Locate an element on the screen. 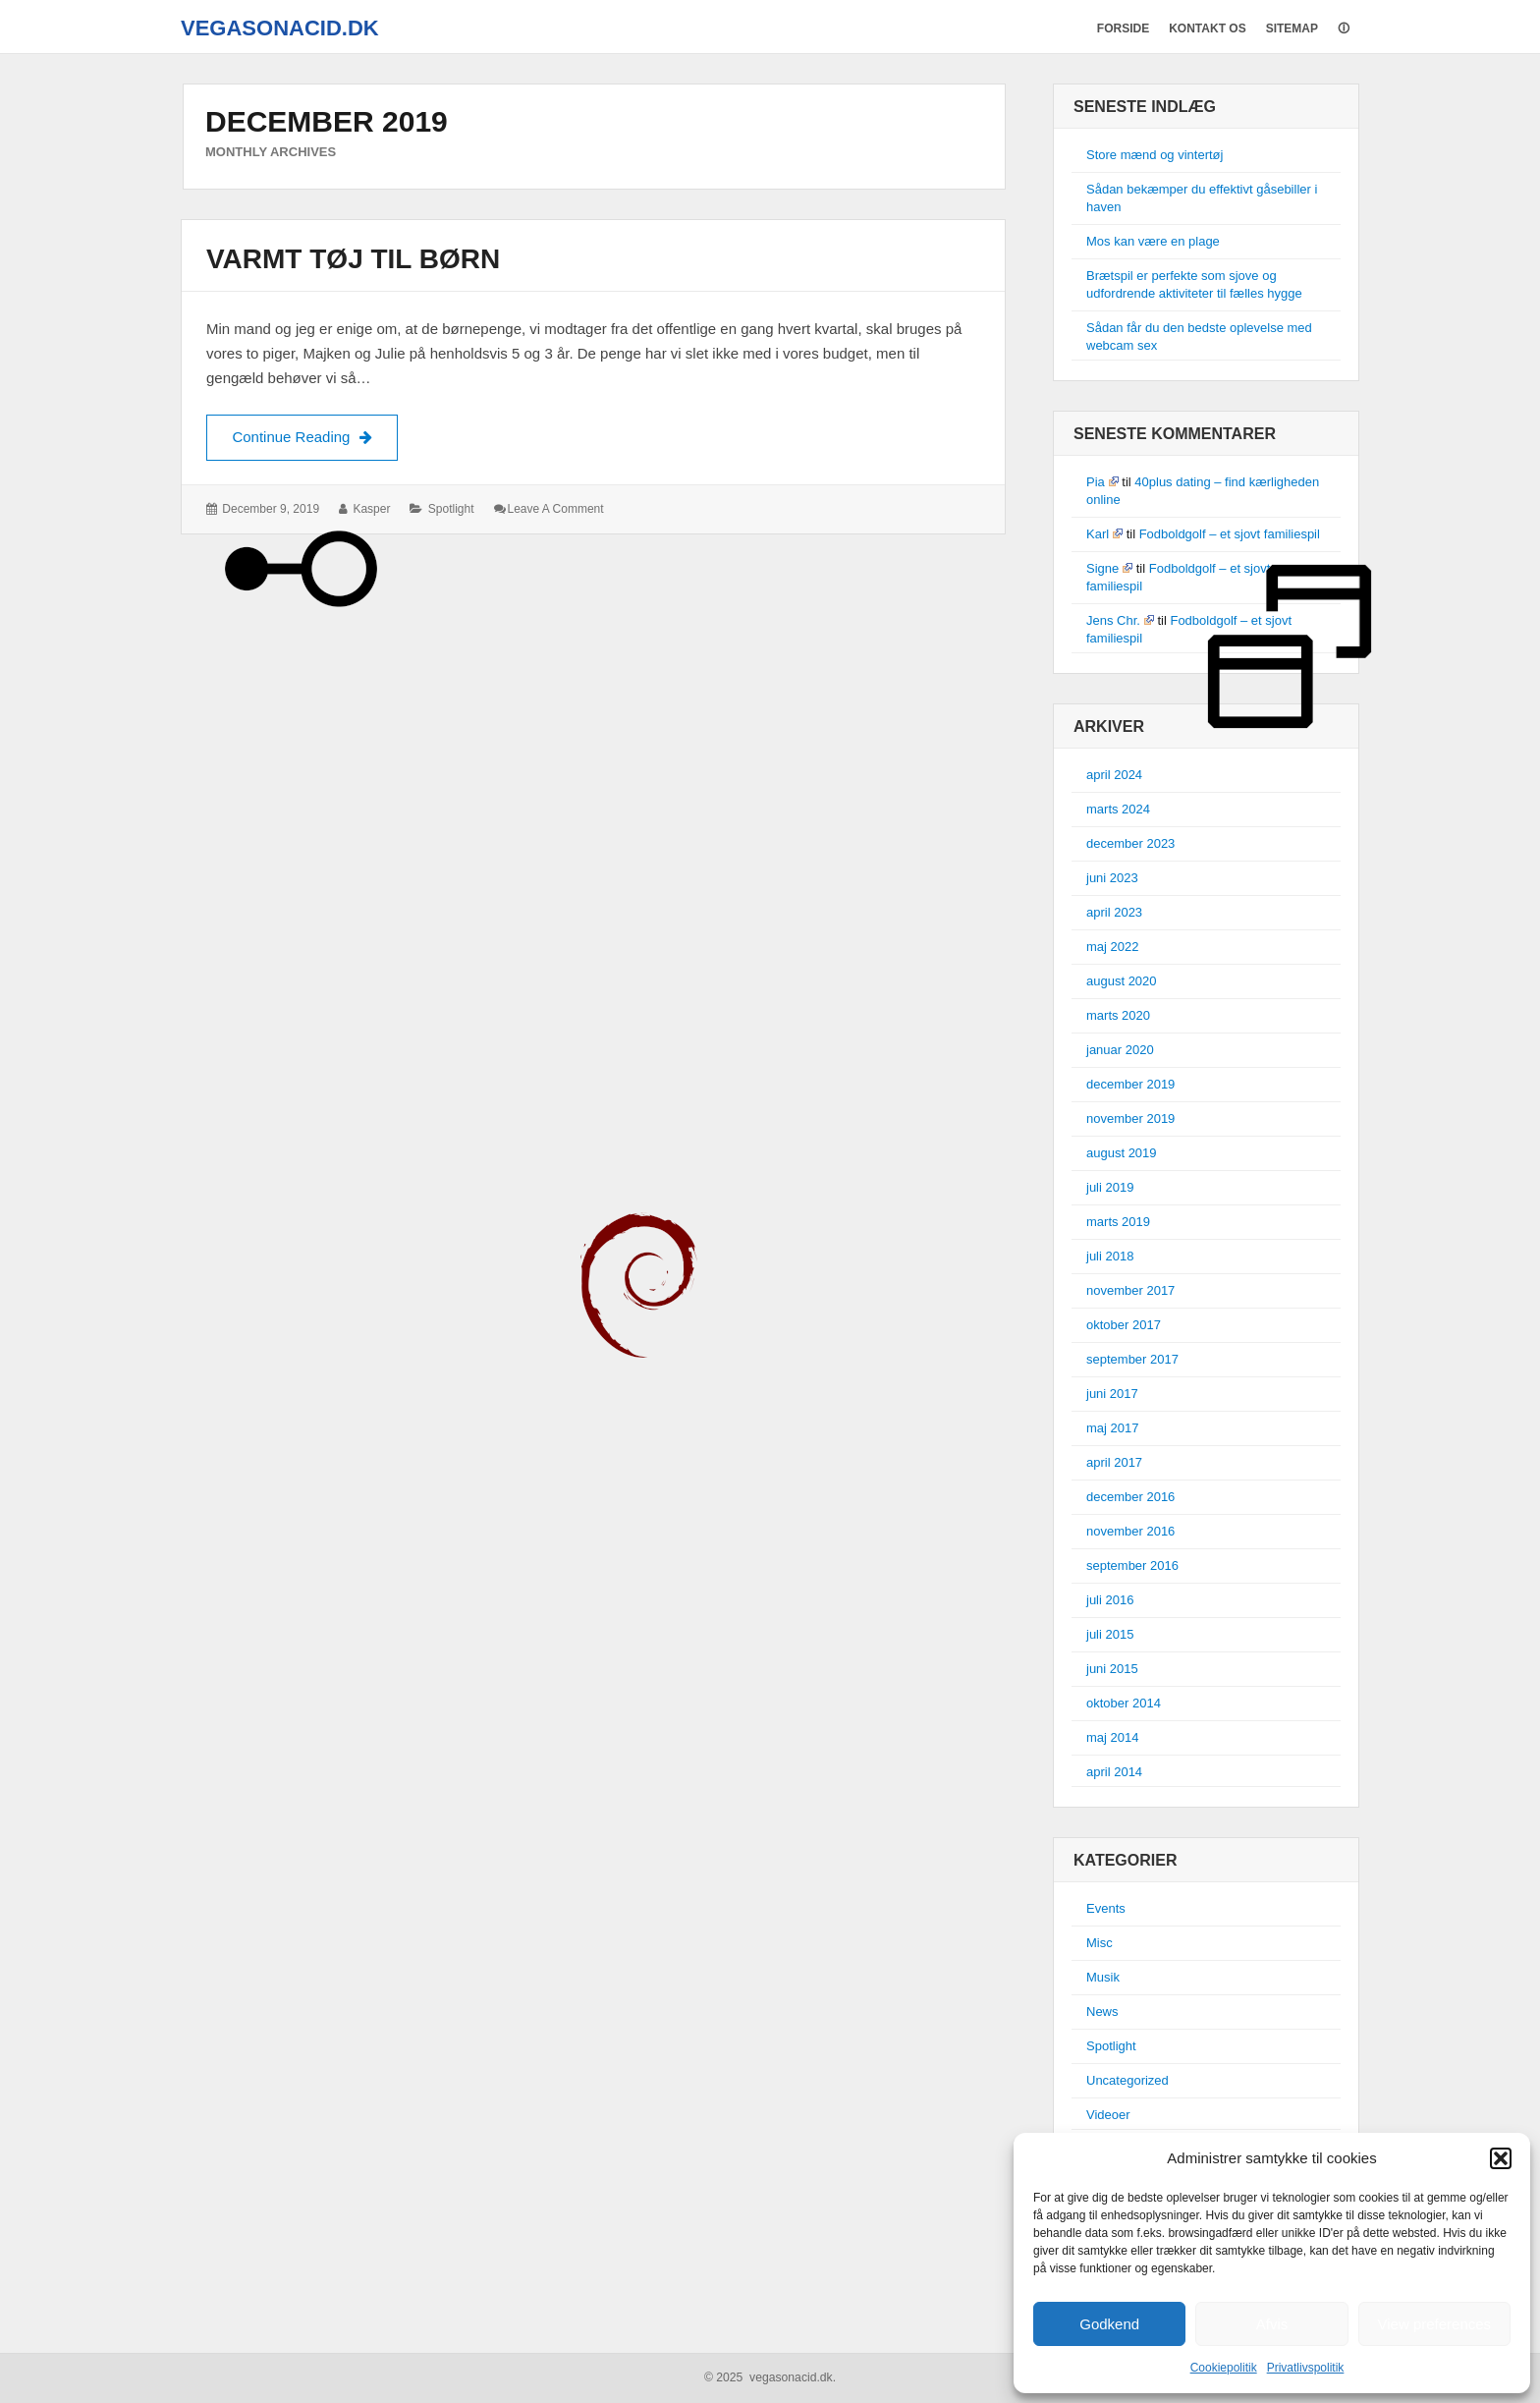  view interface or class definitions is located at coordinates (301, 574).